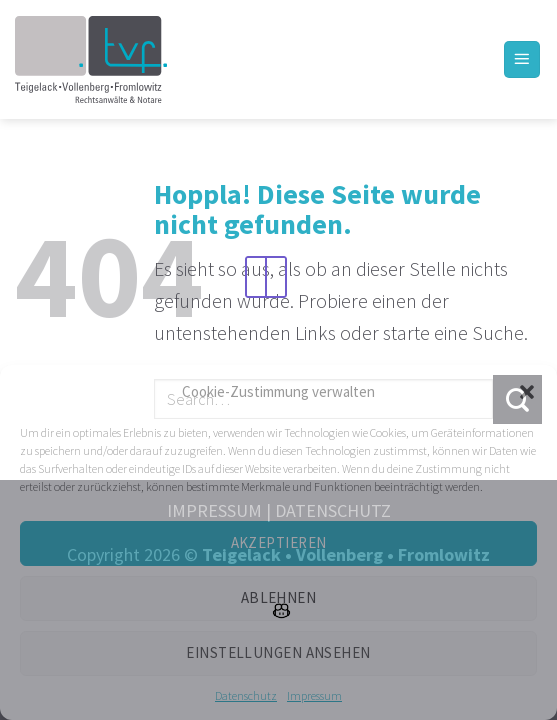 The height and width of the screenshot is (720, 557). I want to click on access github copilot AI coding assistant, so click(281, 610).